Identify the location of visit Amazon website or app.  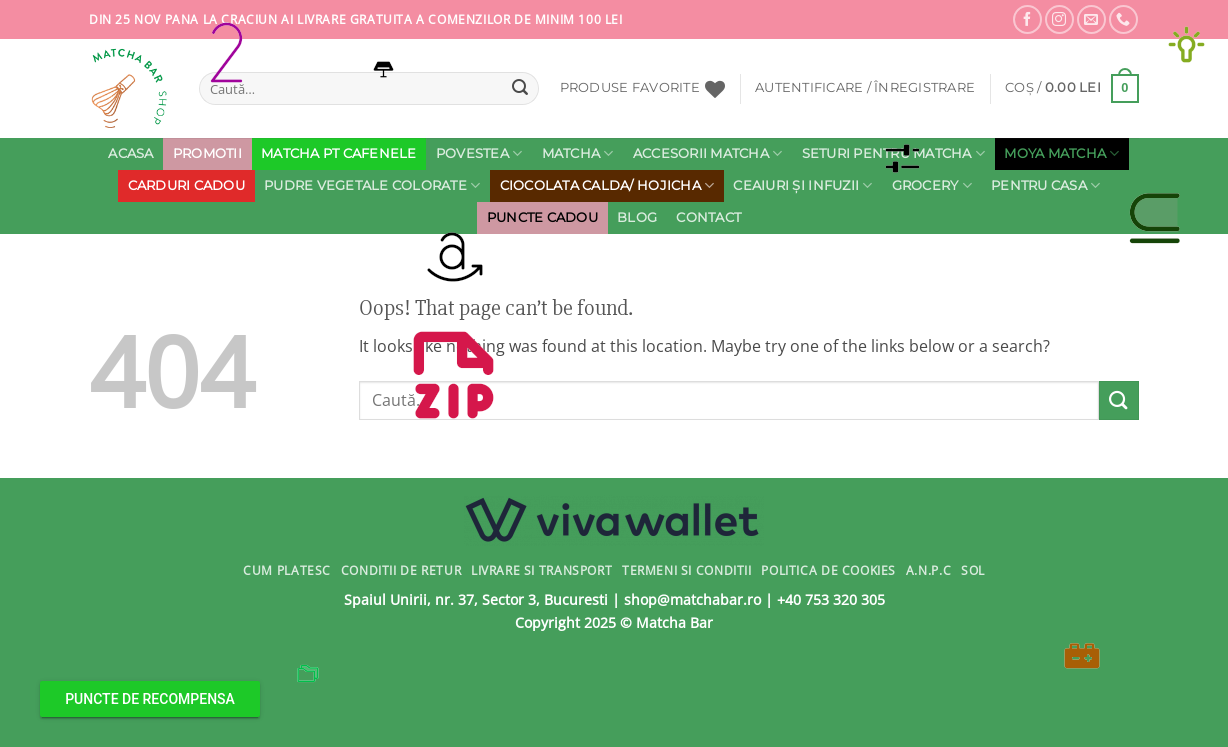
(453, 256).